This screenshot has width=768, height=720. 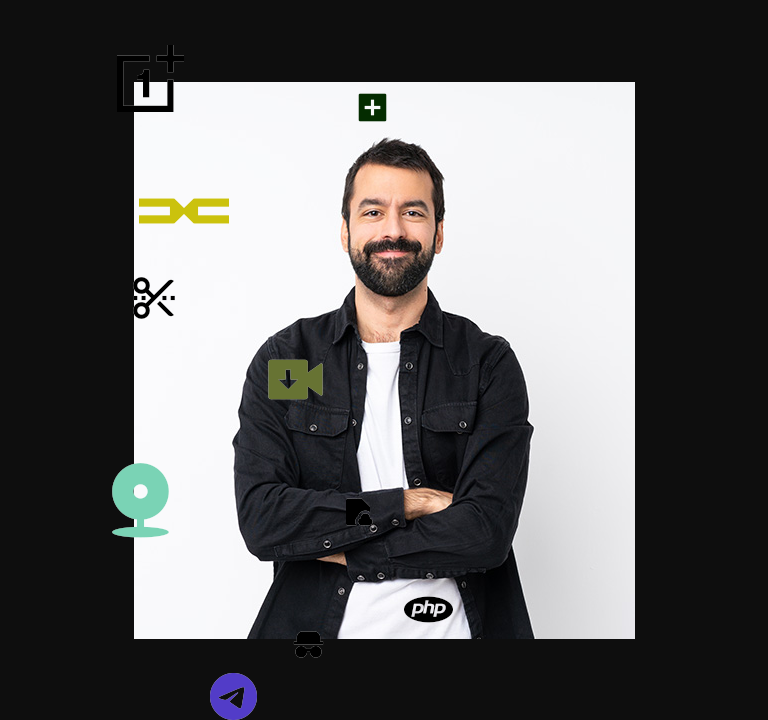 What do you see at coordinates (150, 78) in the screenshot?
I see `OnePlus brand logo` at bounding box center [150, 78].